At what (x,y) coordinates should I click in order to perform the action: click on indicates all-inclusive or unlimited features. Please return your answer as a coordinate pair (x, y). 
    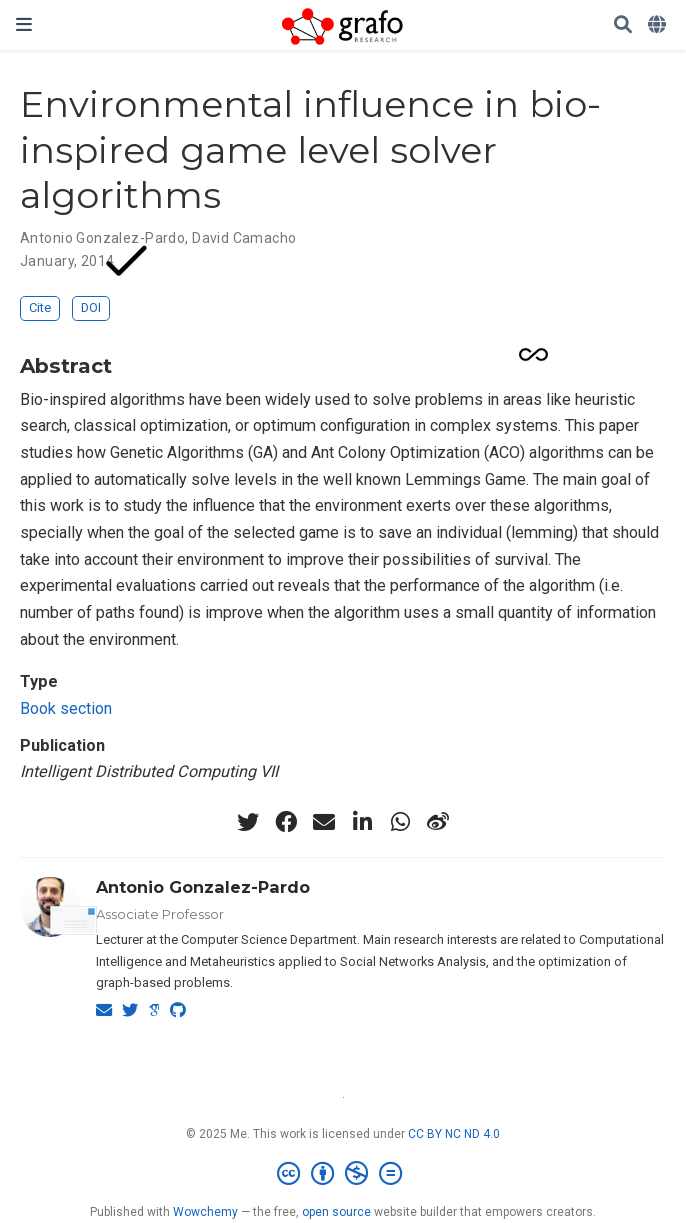
    Looking at the image, I should click on (533, 354).